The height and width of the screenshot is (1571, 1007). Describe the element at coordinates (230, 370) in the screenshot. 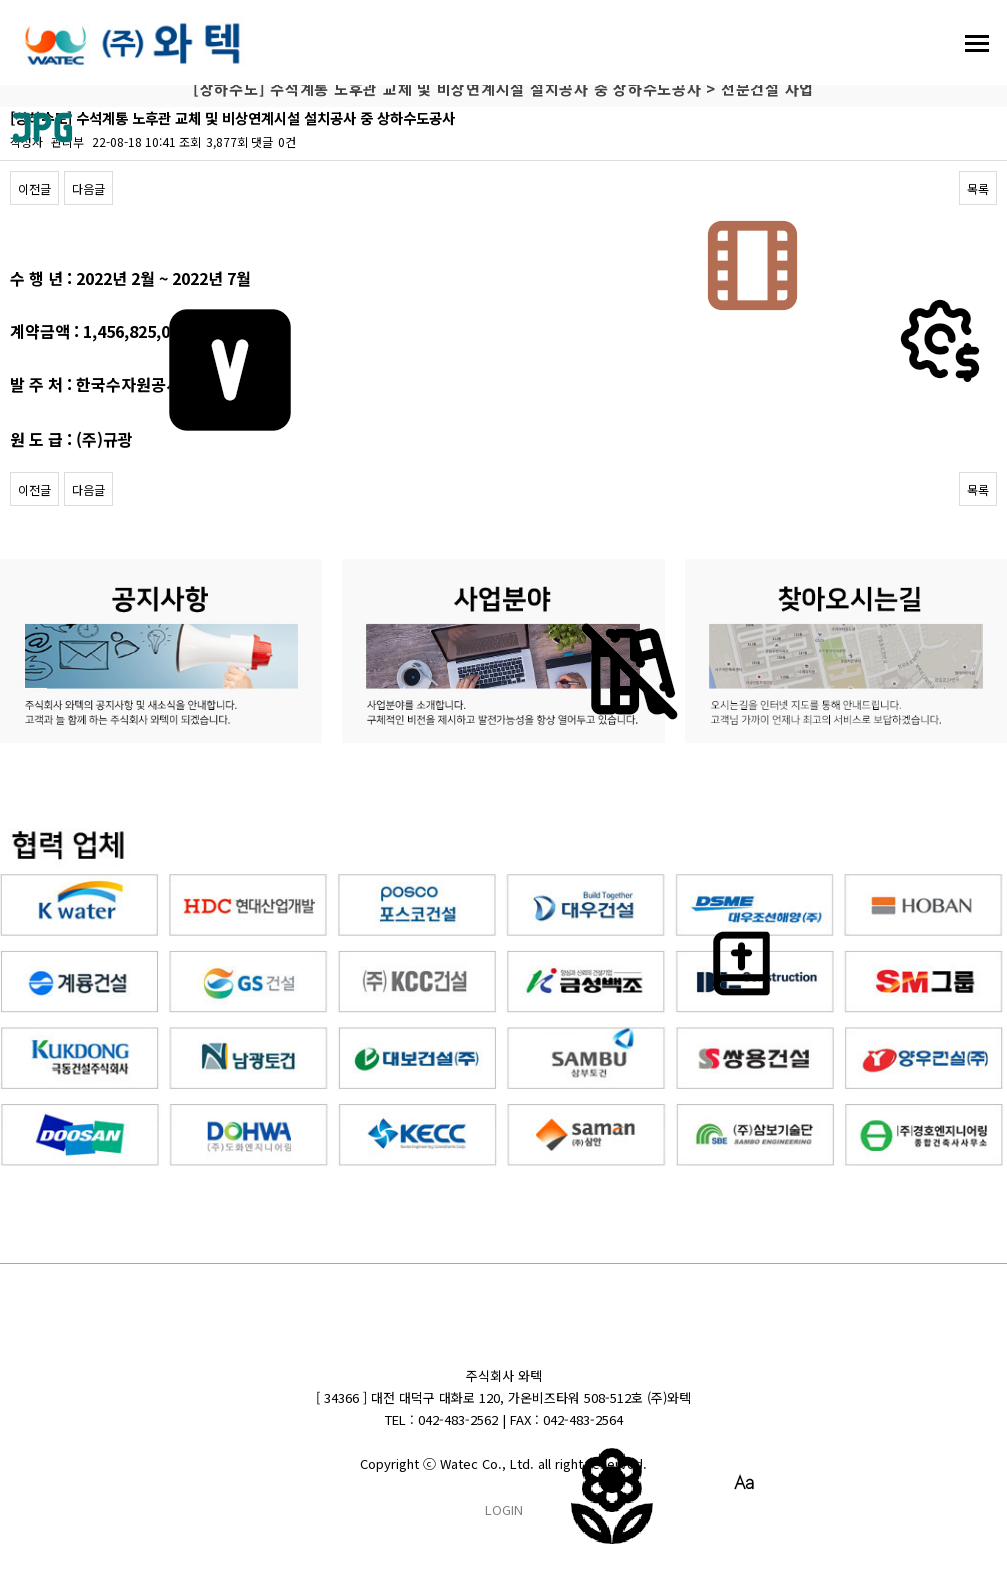

I see `indicates items starting with the letter V` at that location.